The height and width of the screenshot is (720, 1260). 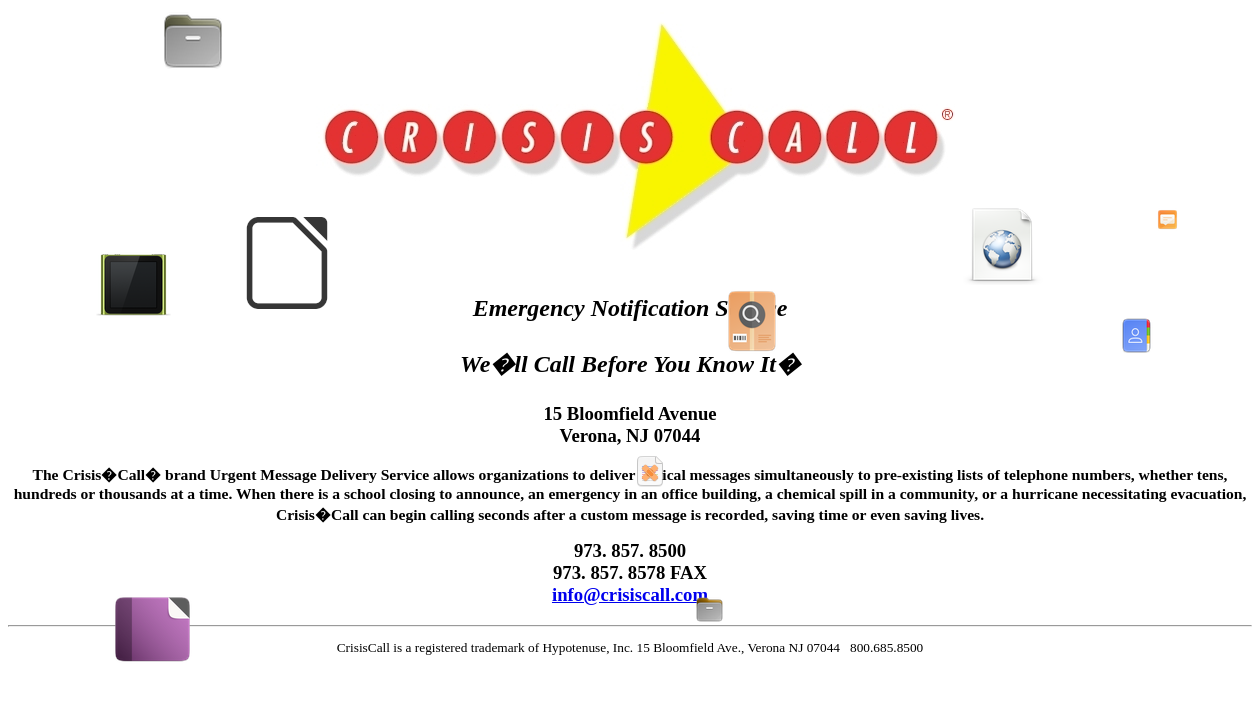 I want to click on open the file manager application, so click(x=709, y=609).